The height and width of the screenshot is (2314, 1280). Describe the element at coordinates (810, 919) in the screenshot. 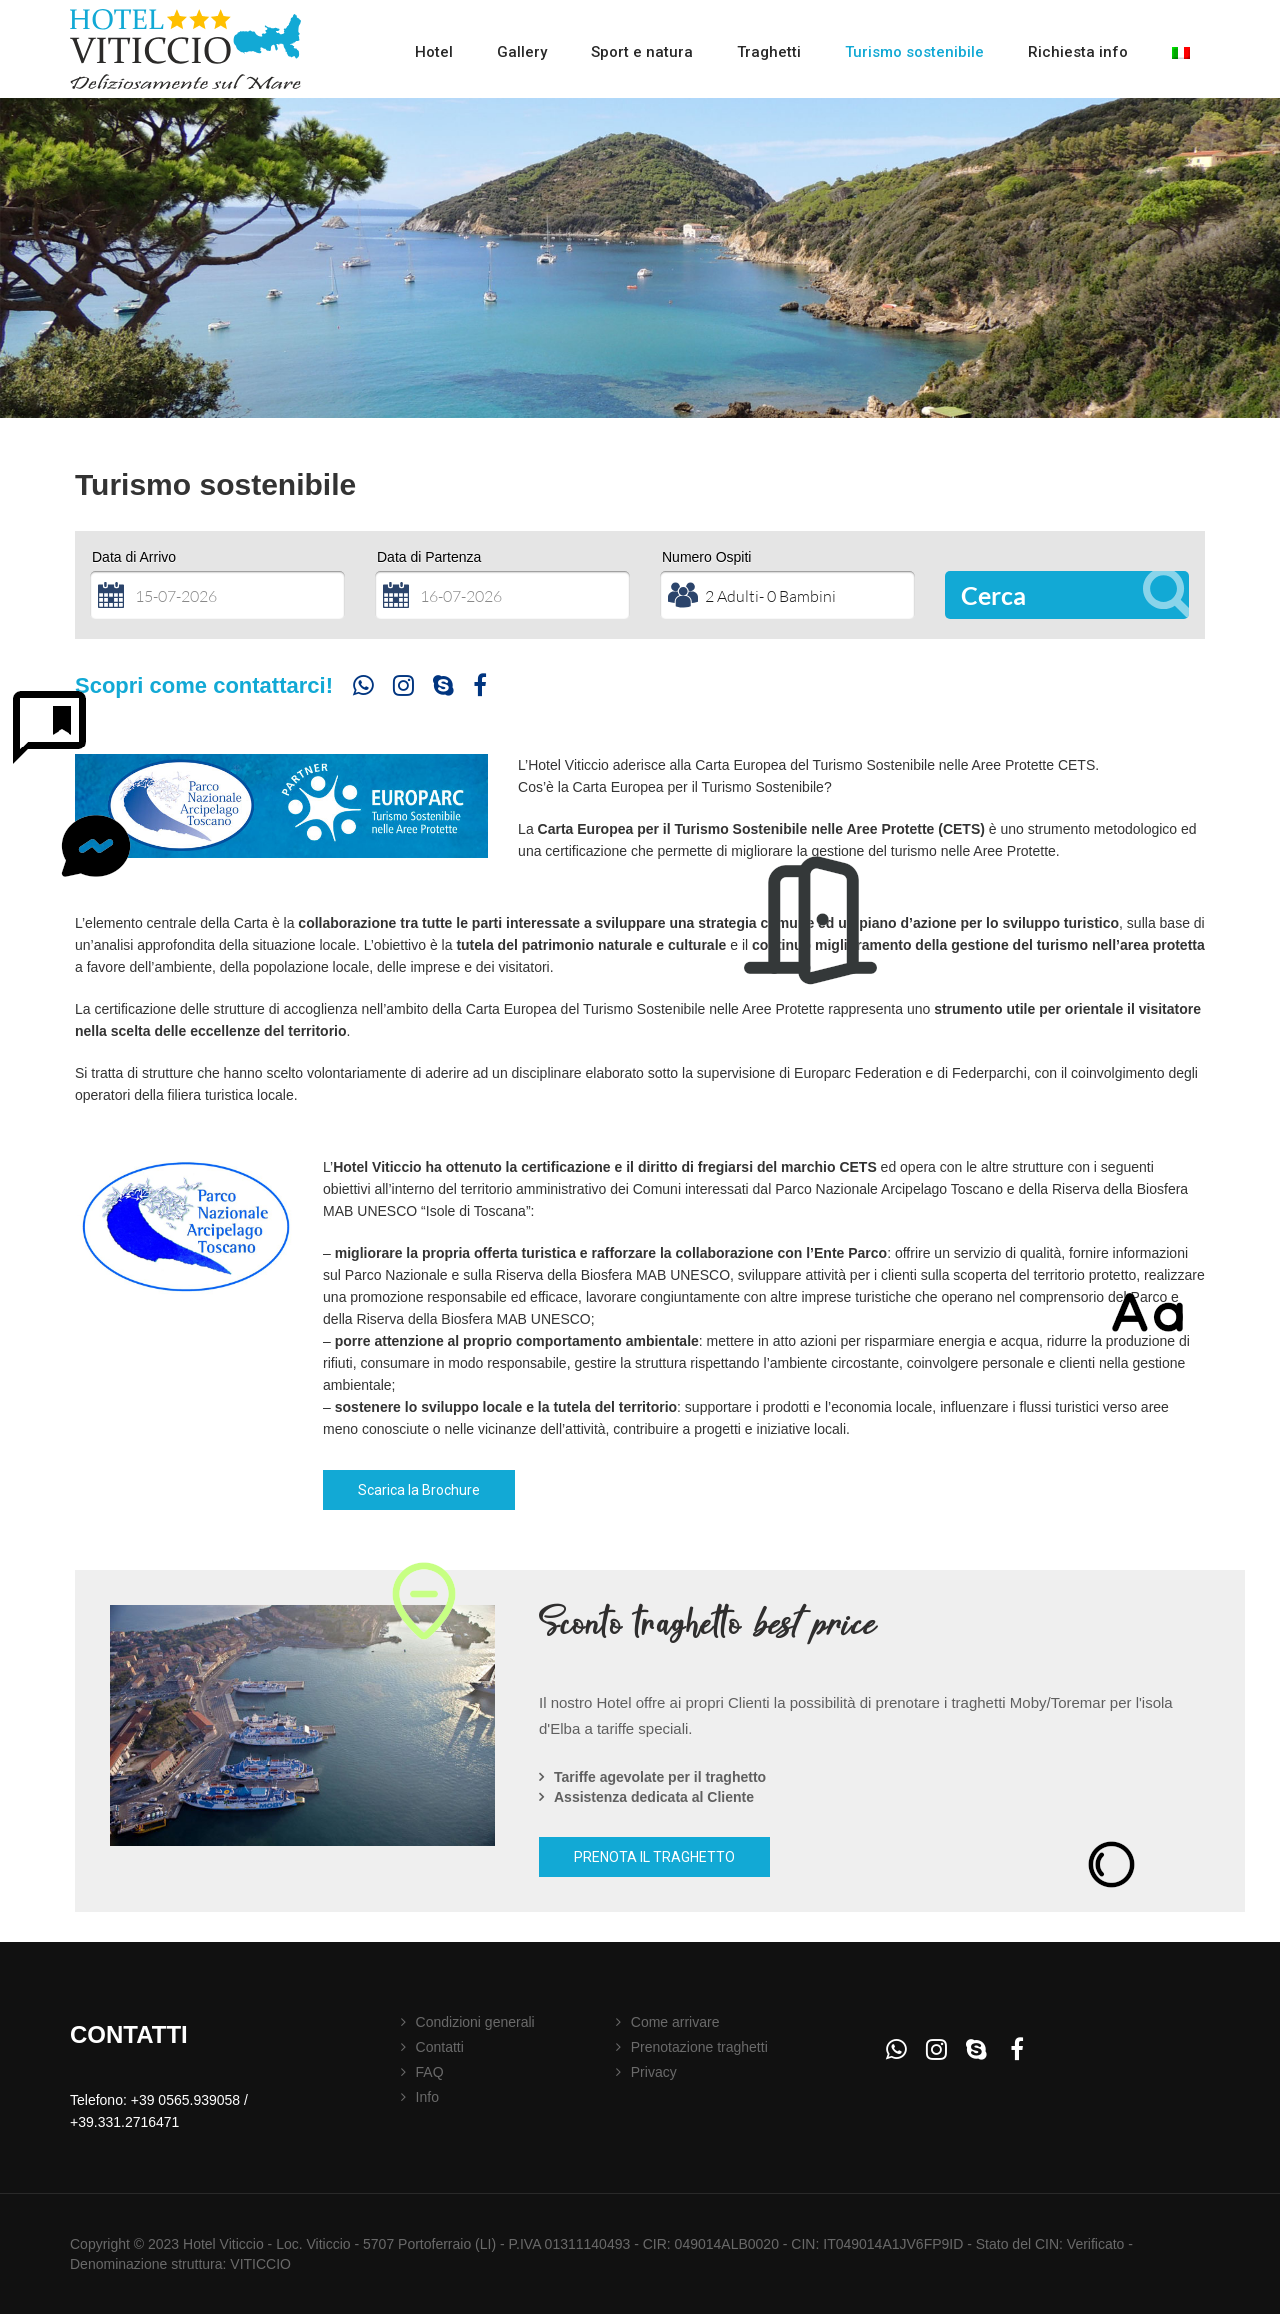

I see `log out or exit the application` at that location.